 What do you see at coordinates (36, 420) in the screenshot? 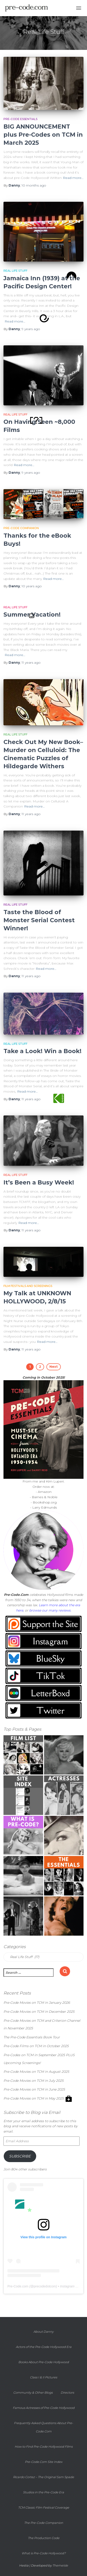
I see `visit the Philadelphia Inquirer website` at bounding box center [36, 420].